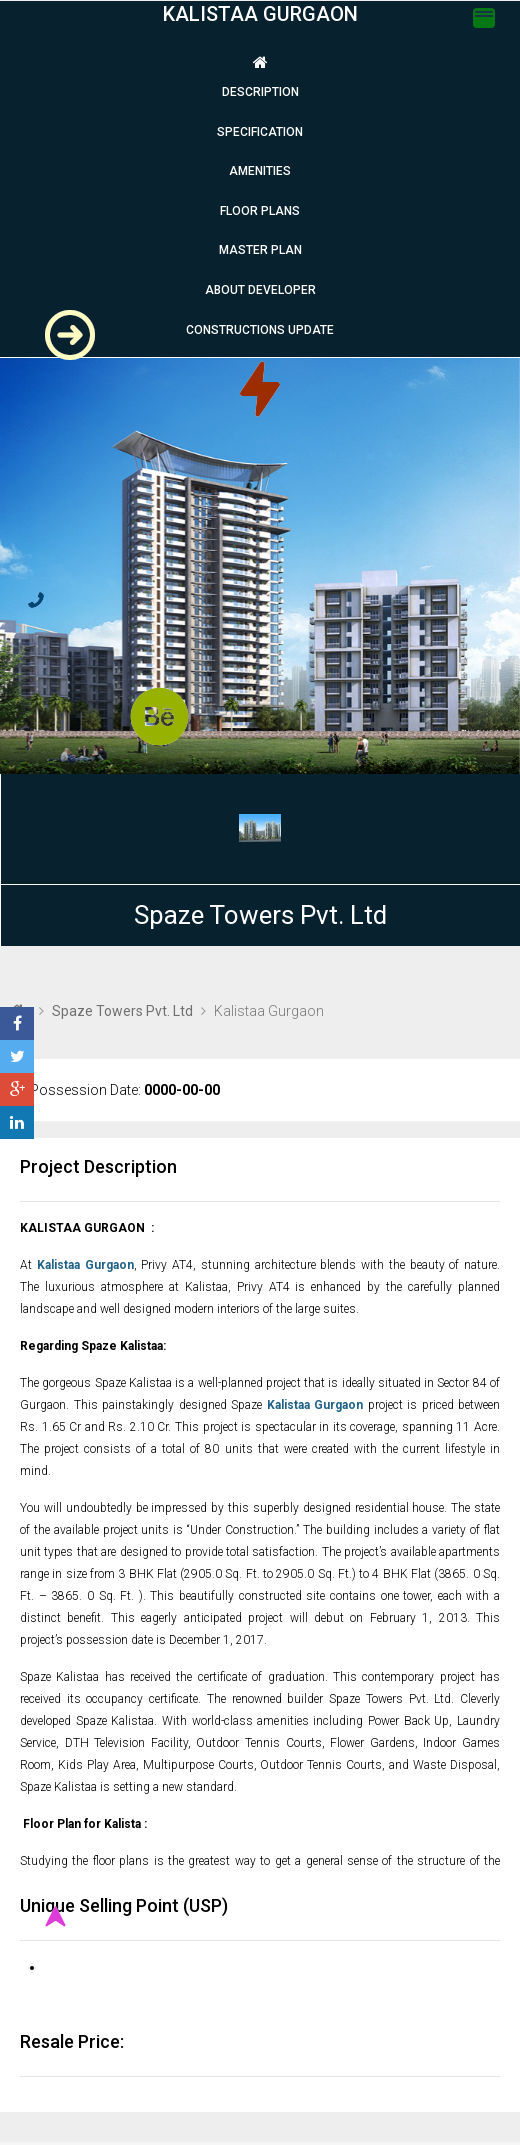  I want to click on view Behance portfolio, so click(159, 716).